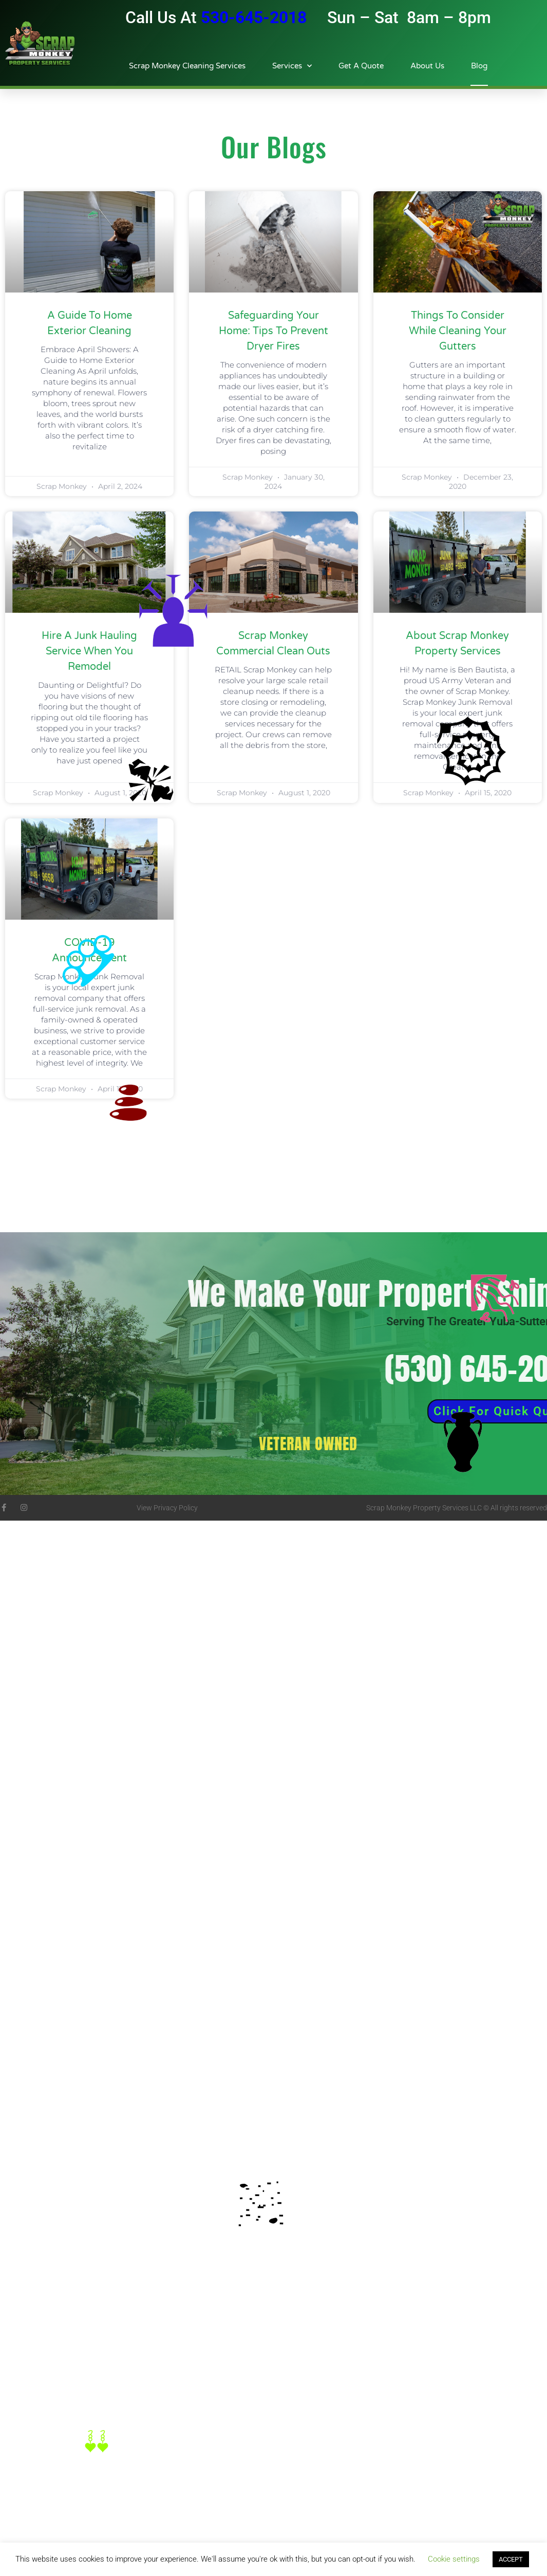 The width and height of the screenshot is (547, 2576). I want to click on select a path or route tile in a game, so click(261, 2204).